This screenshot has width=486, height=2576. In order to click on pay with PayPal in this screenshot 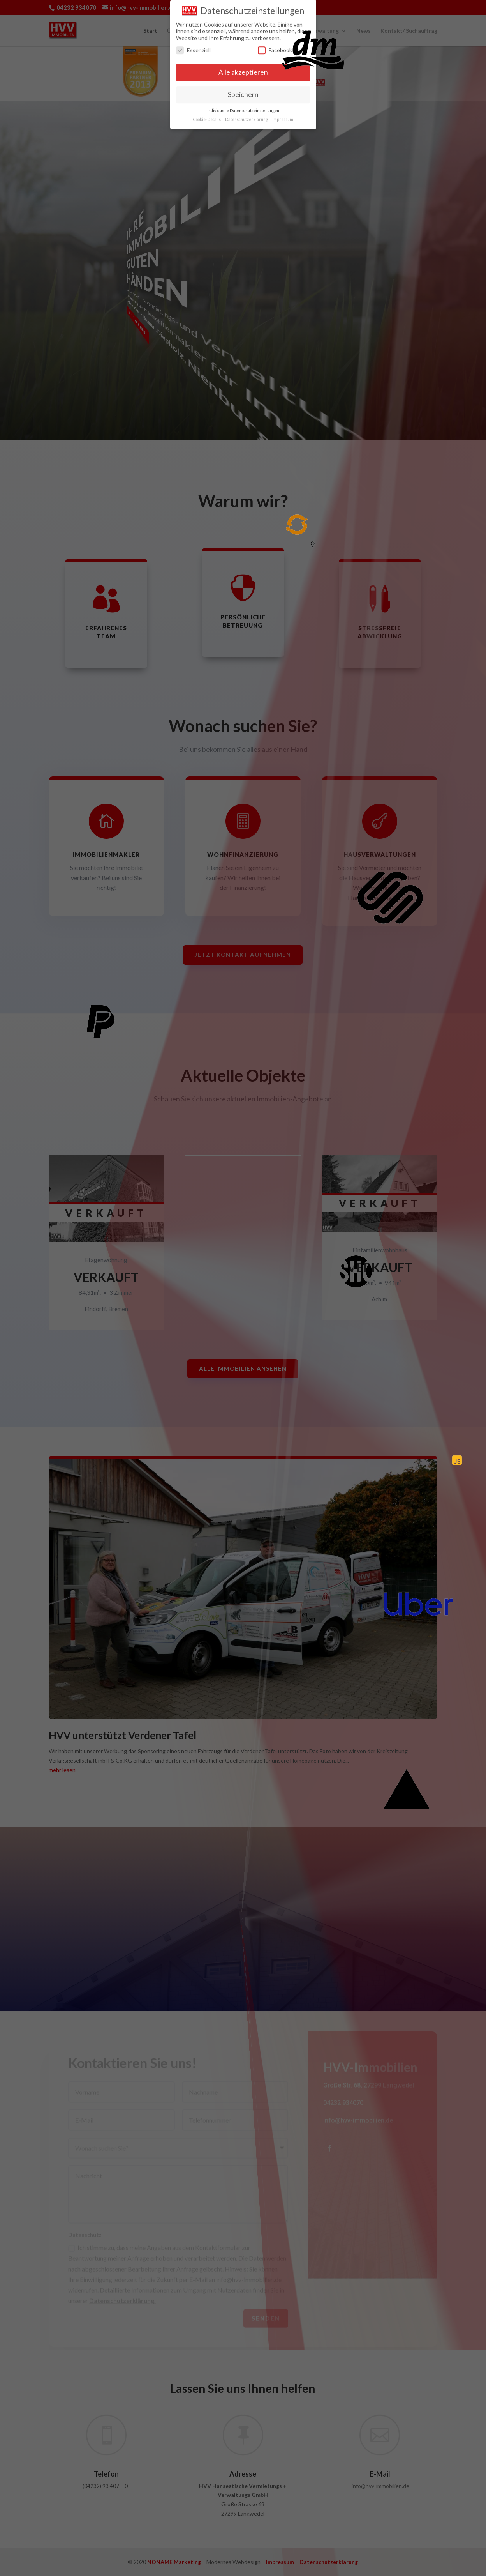, I will do `click(100, 1022)`.